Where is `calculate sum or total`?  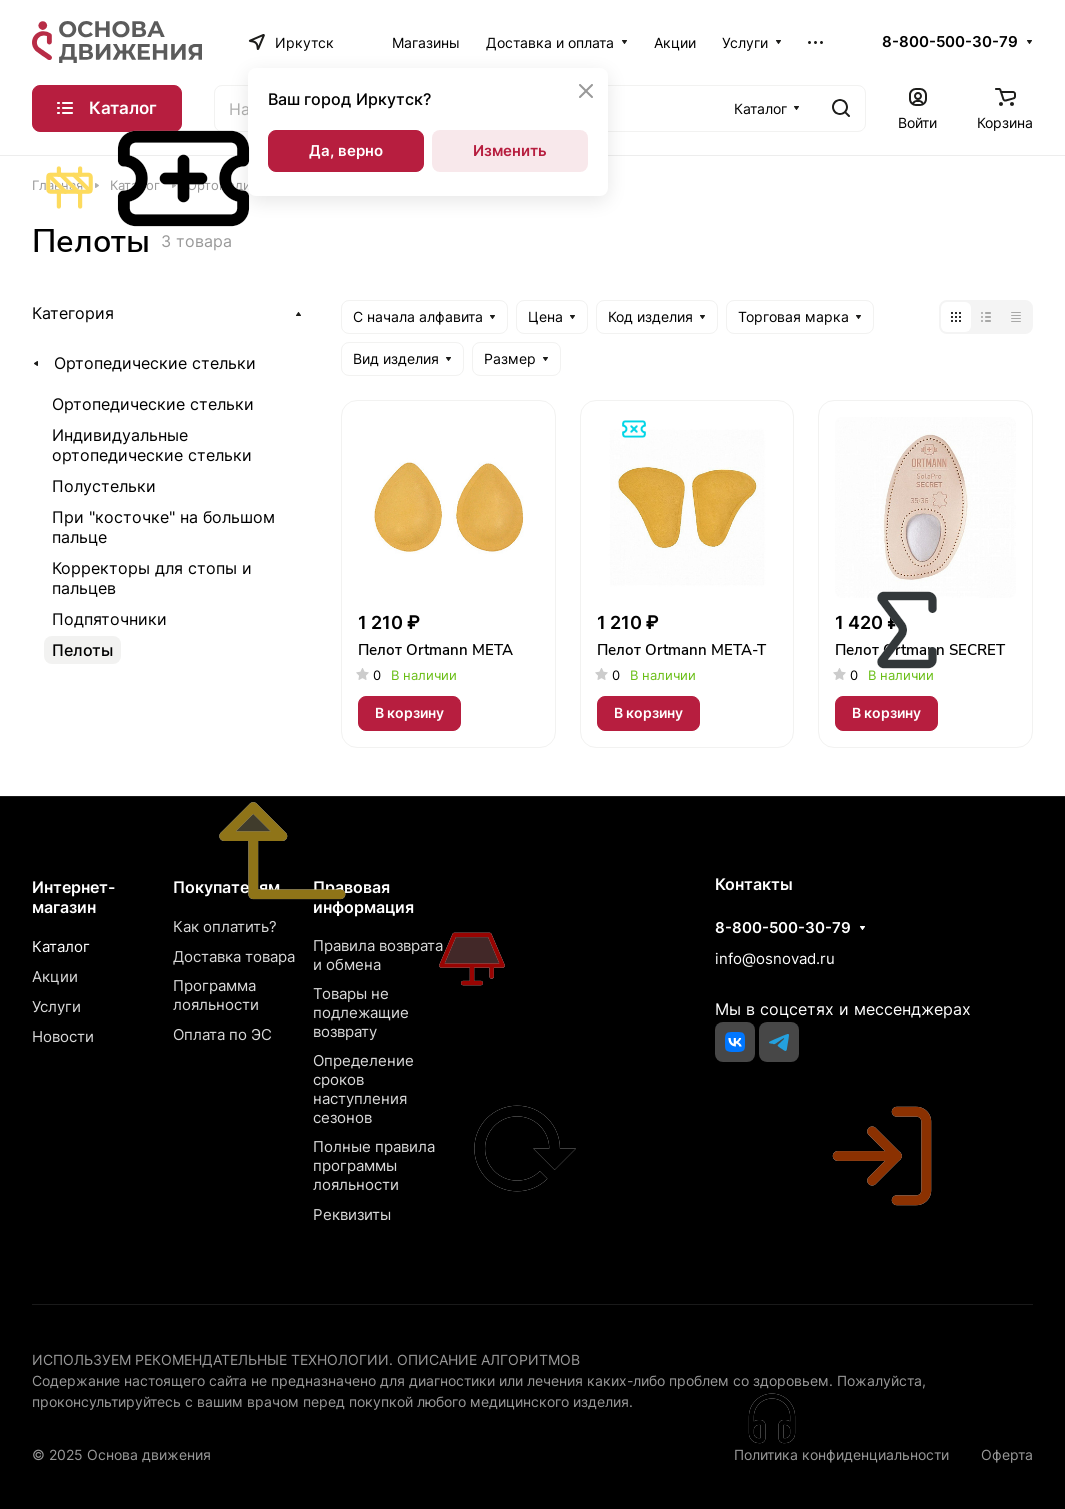 calculate sum or total is located at coordinates (907, 630).